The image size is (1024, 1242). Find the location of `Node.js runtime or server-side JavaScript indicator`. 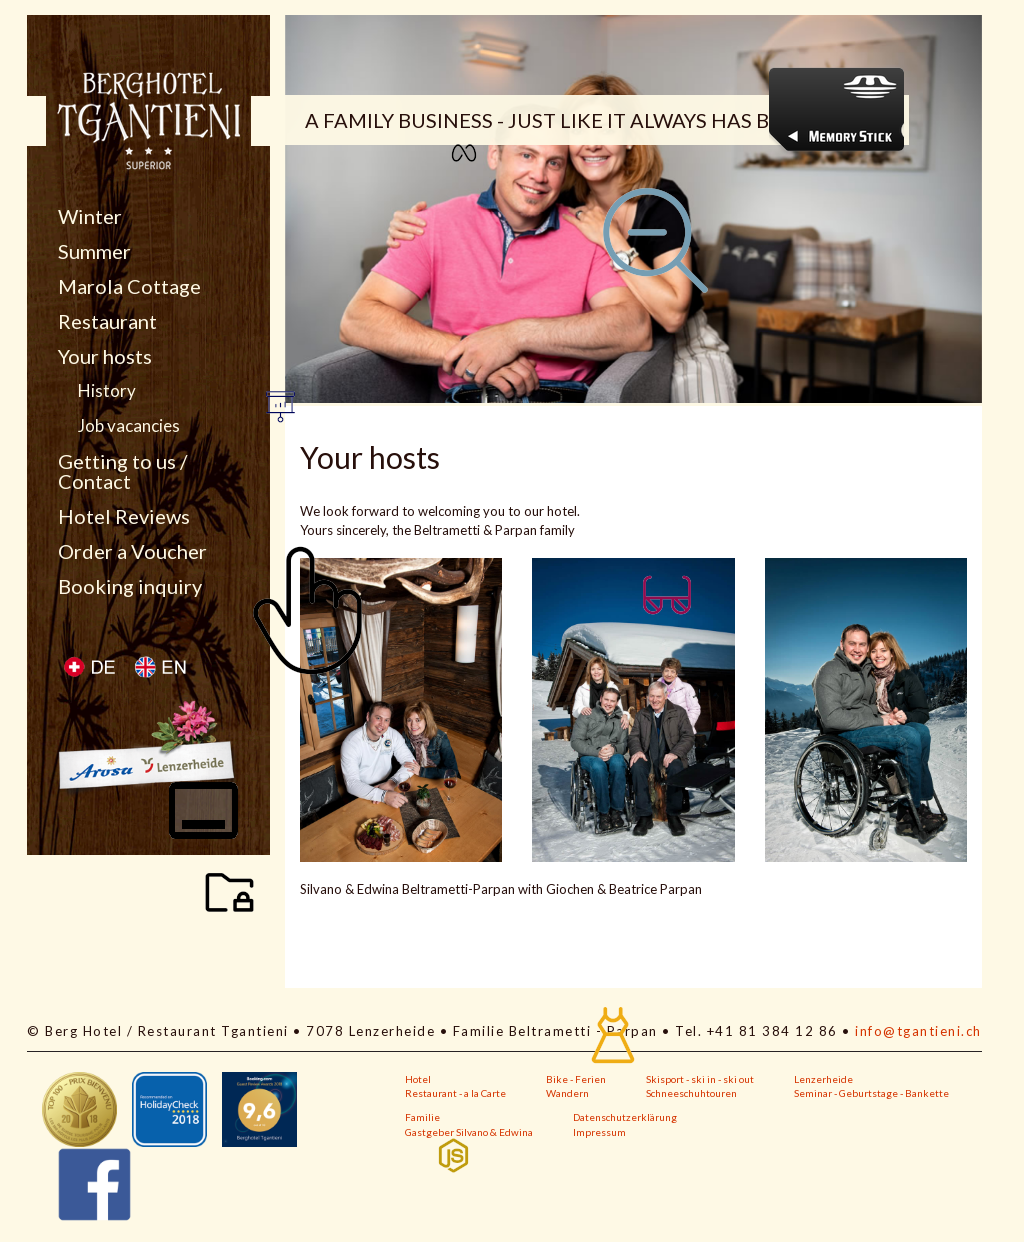

Node.js runtime or server-side JavaScript indicator is located at coordinates (453, 1155).